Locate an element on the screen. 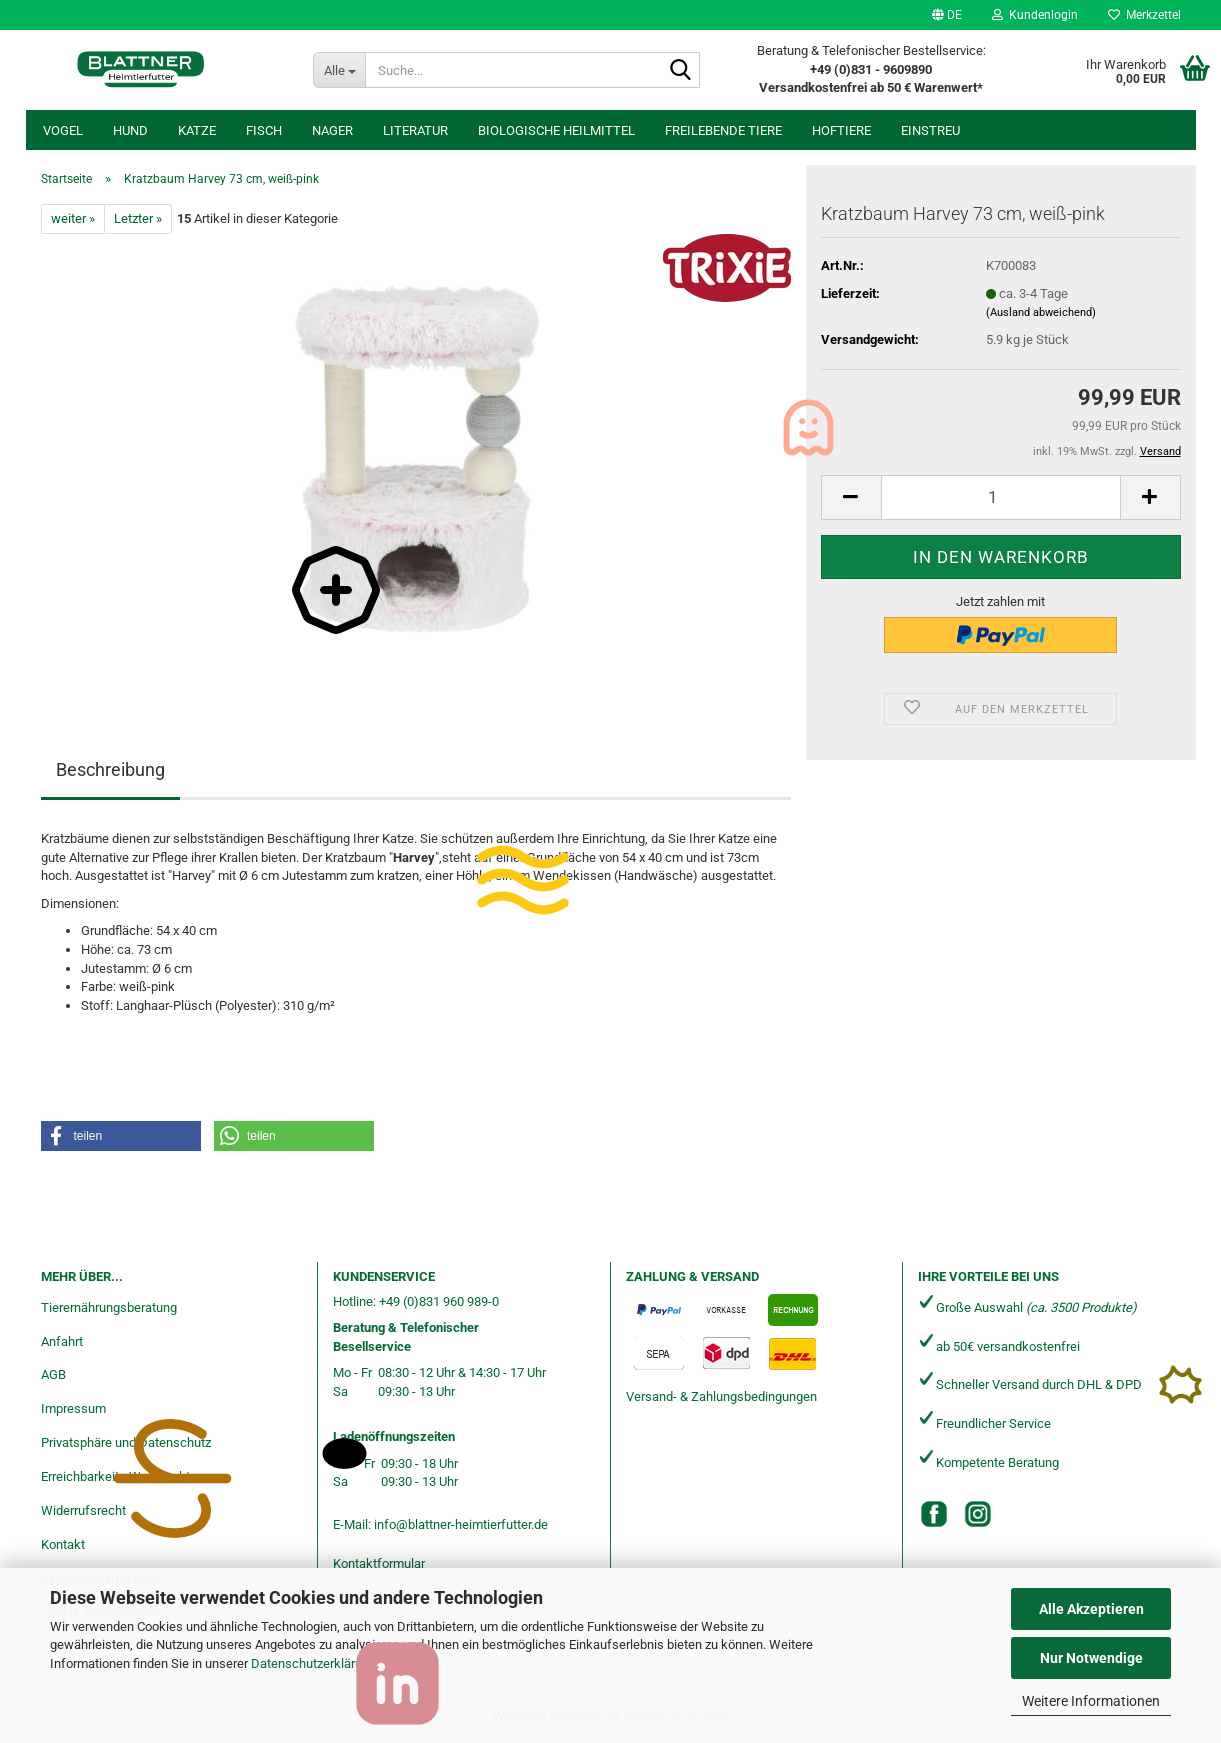  apply strikethrough formatting to selected text is located at coordinates (172, 1478).